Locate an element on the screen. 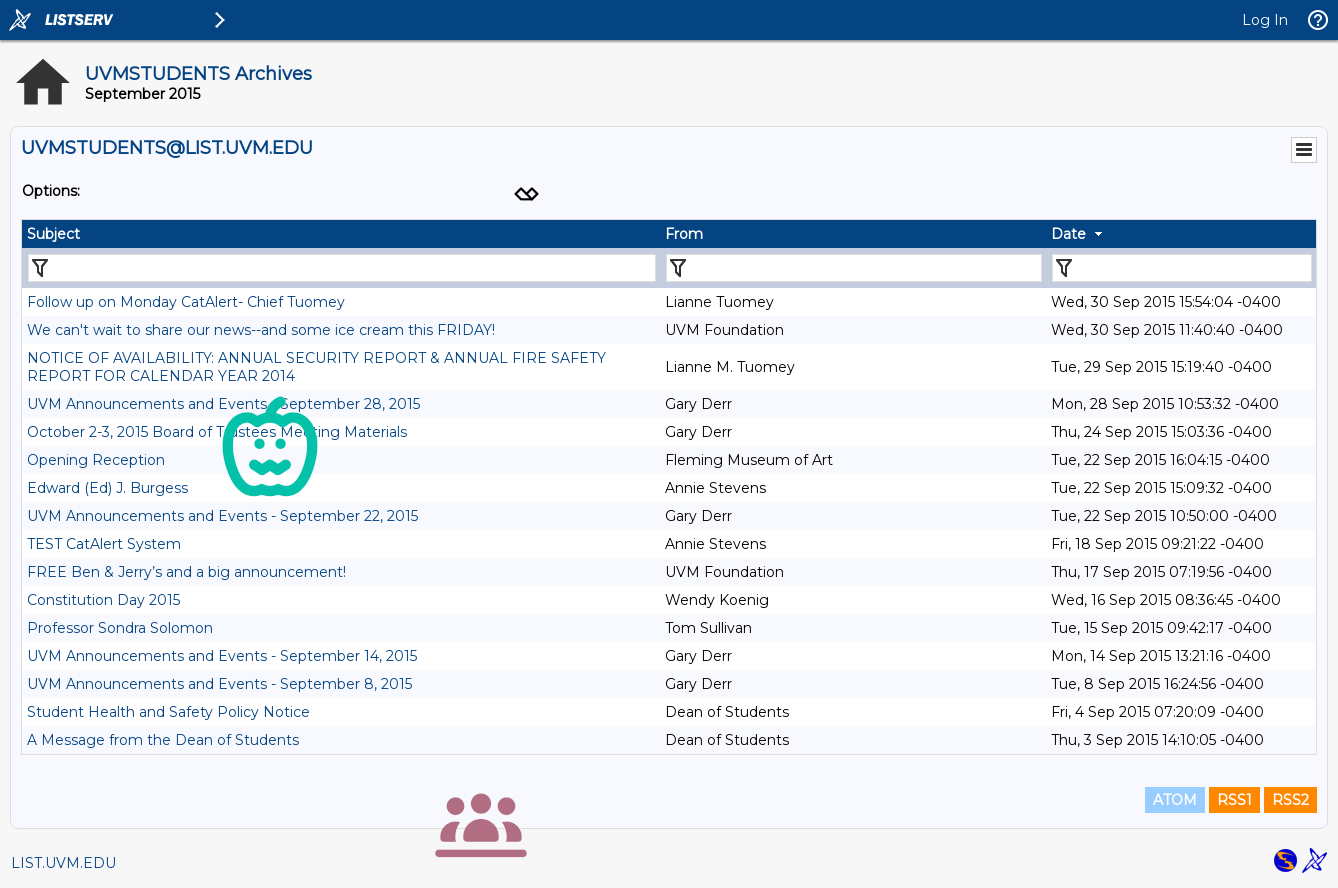  access halloween-themed content or settings is located at coordinates (270, 449).